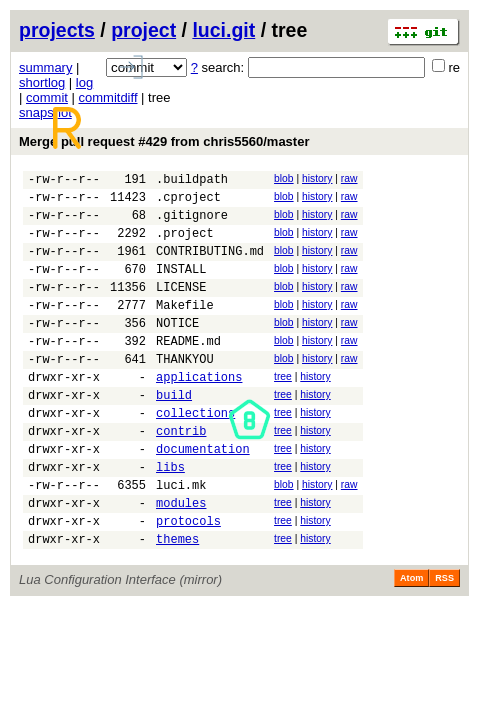 This screenshot has height=720, width=479. I want to click on sign in to your account, so click(133, 67).